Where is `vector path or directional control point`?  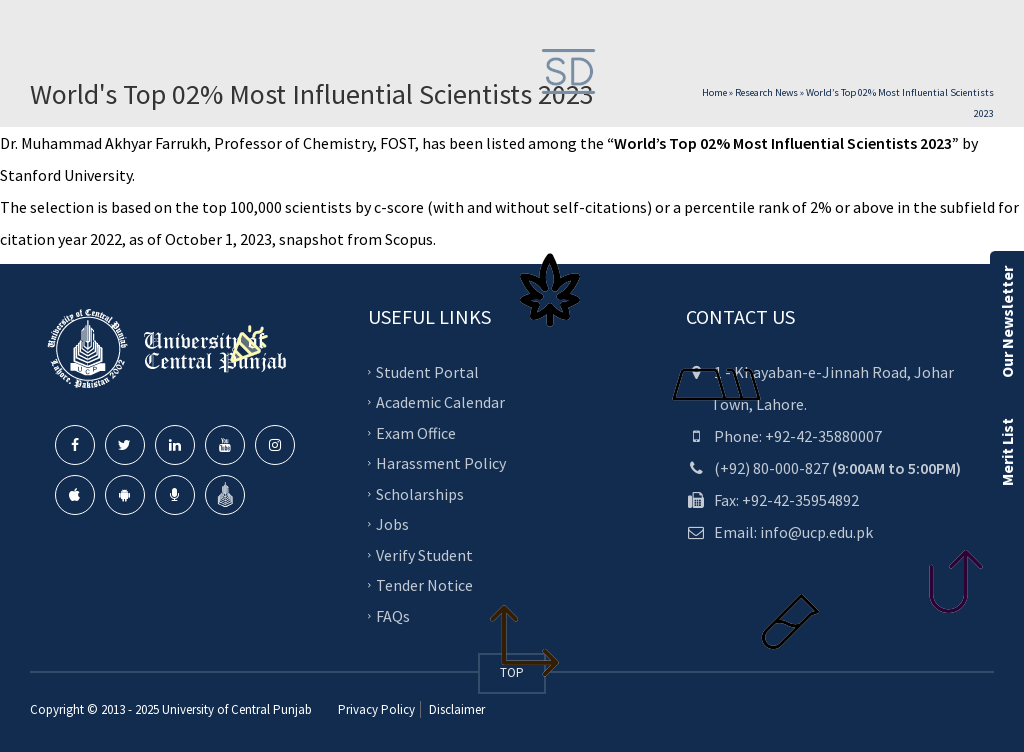
vector path or directional control point is located at coordinates (521, 639).